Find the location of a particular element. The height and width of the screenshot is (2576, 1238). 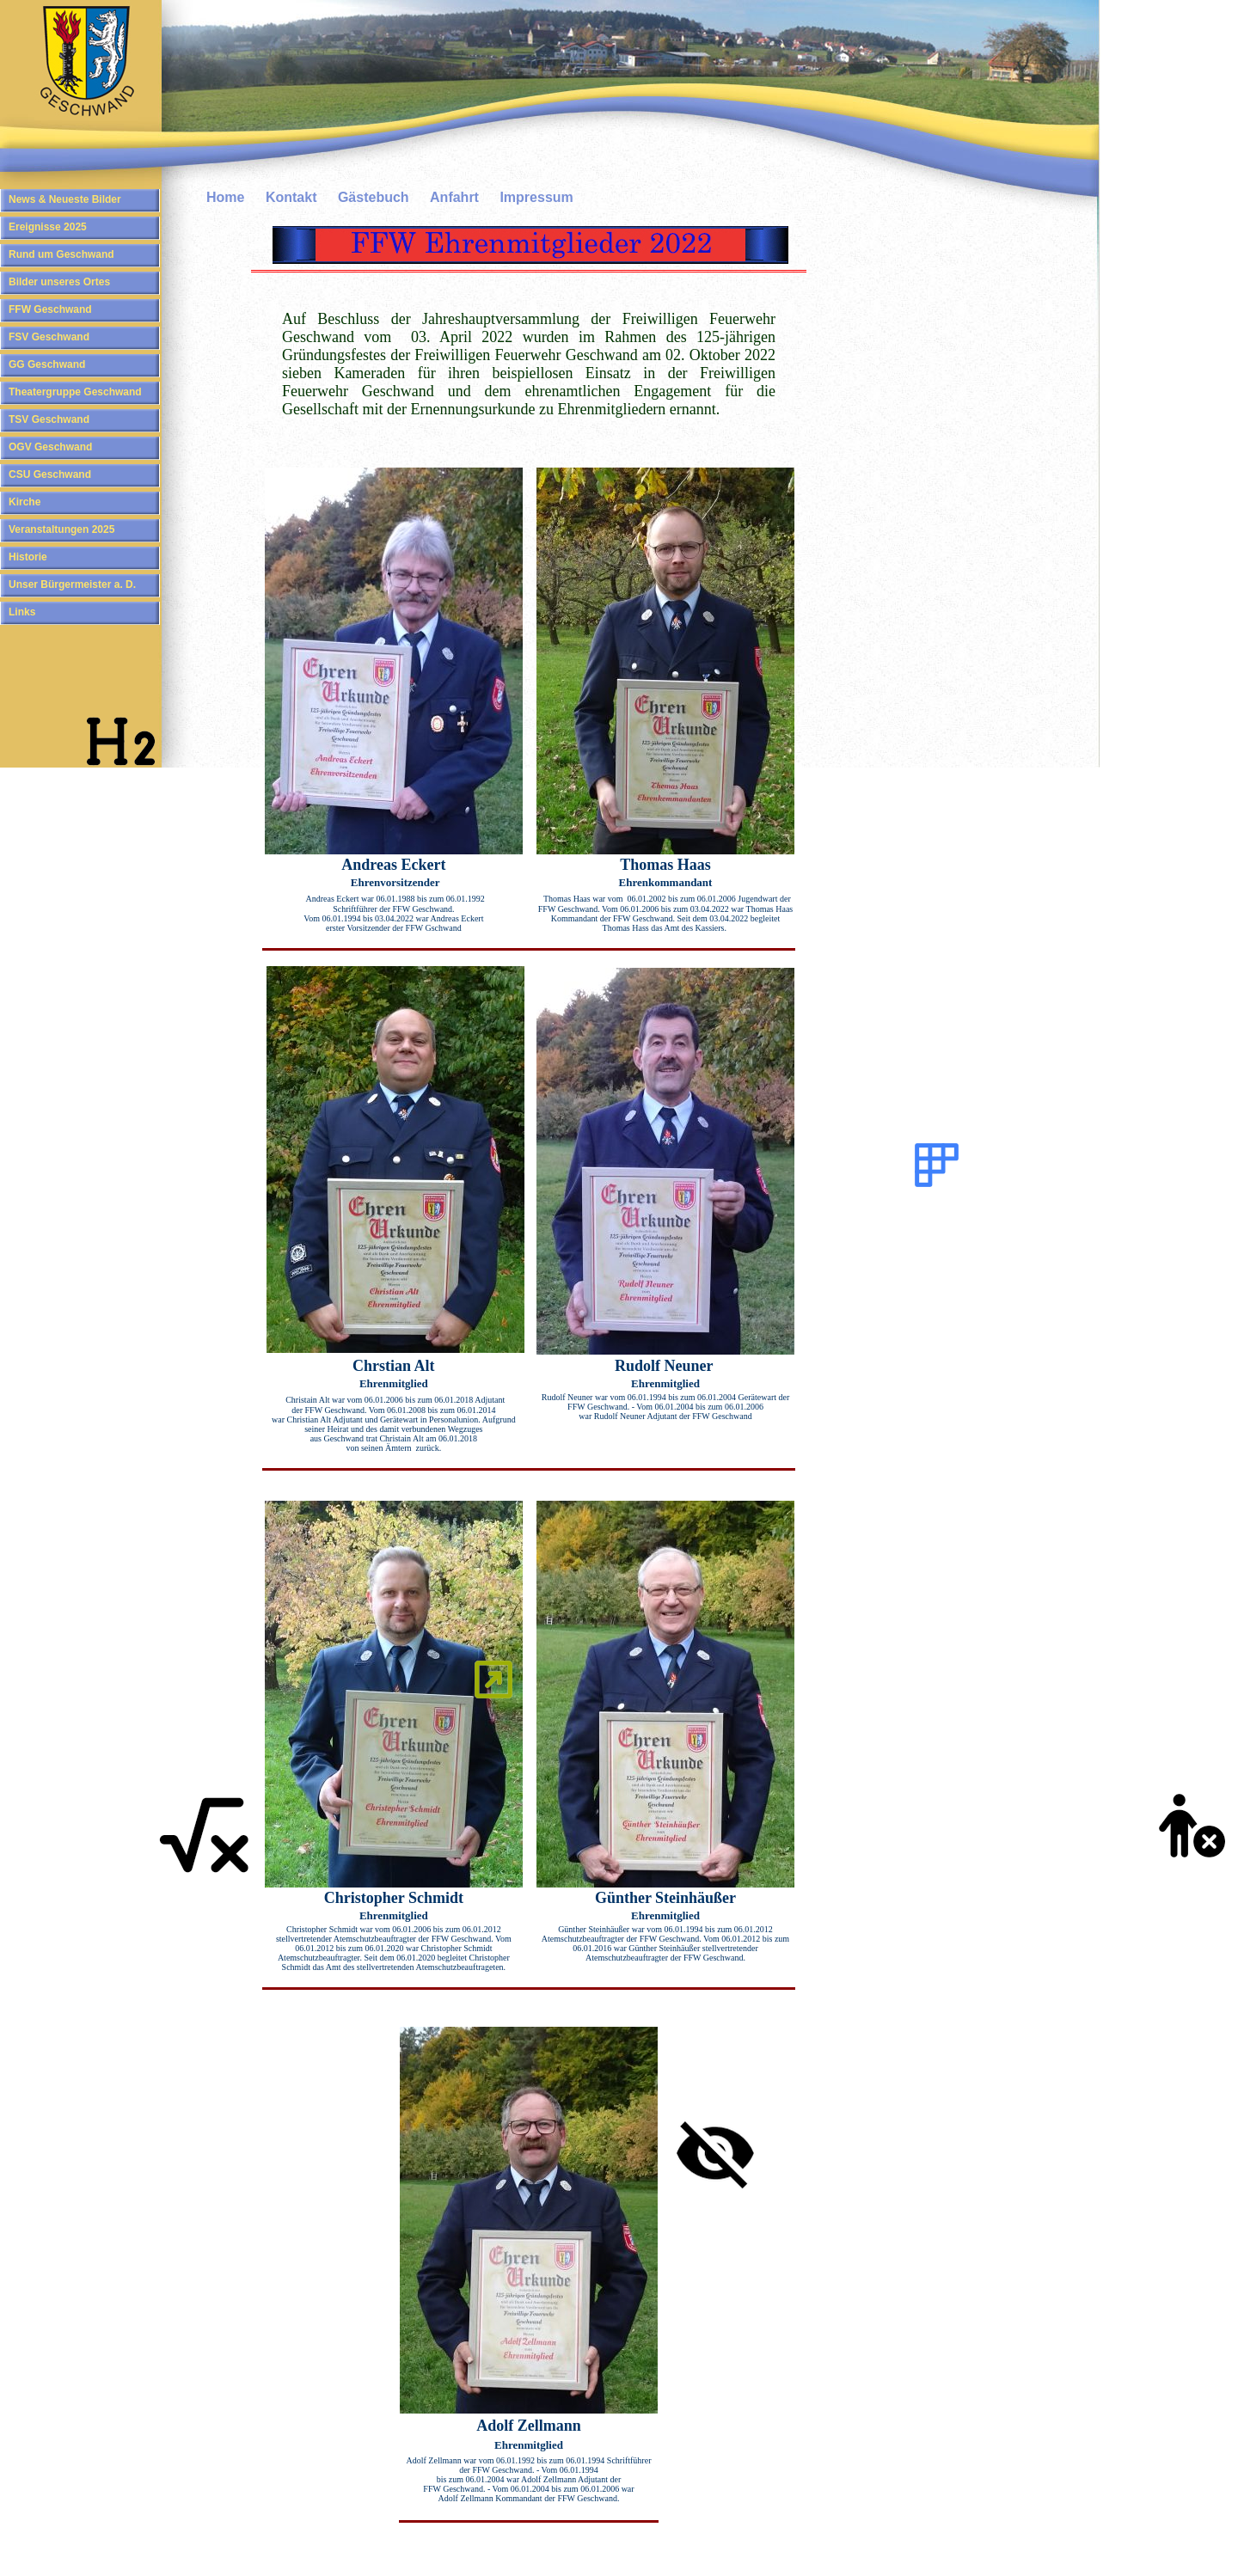

remove a user or contact is located at coordinates (1190, 1826).